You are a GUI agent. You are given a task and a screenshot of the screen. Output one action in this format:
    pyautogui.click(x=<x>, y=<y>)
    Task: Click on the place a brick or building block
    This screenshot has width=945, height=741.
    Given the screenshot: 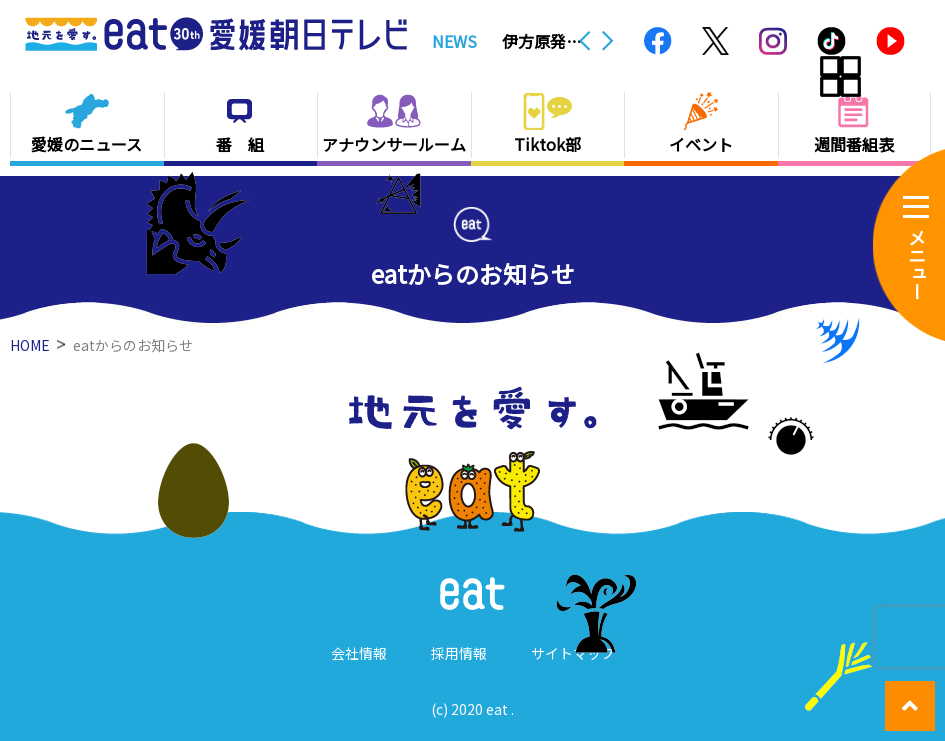 What is the action you would take?
    pyautogui.click(x=840, y=76)
    